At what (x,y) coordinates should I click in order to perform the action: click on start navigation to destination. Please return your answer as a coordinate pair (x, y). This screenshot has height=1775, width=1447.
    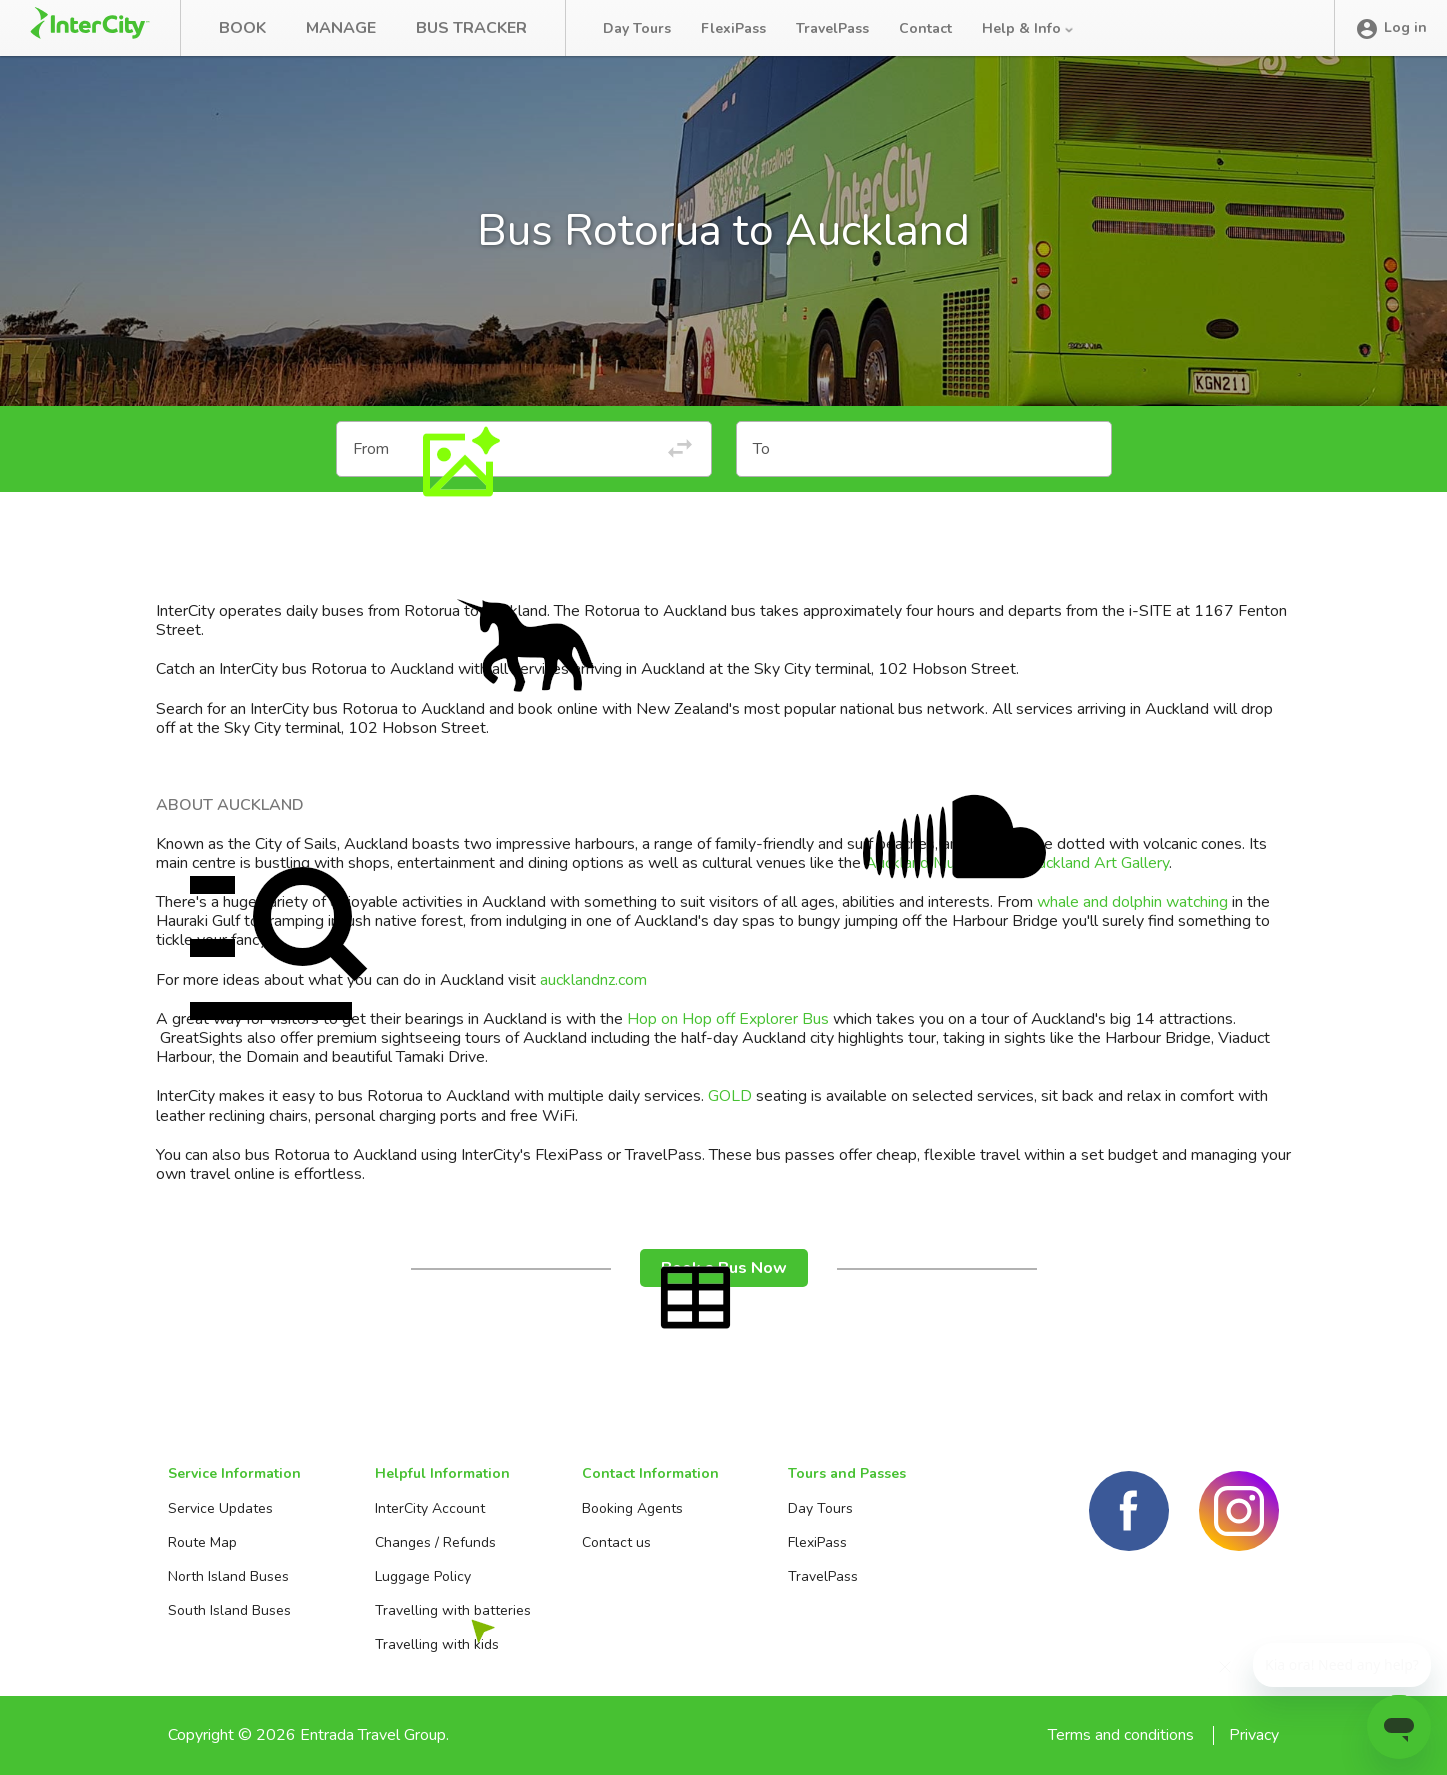
    Looking at the image, I should click on (483, 1631).